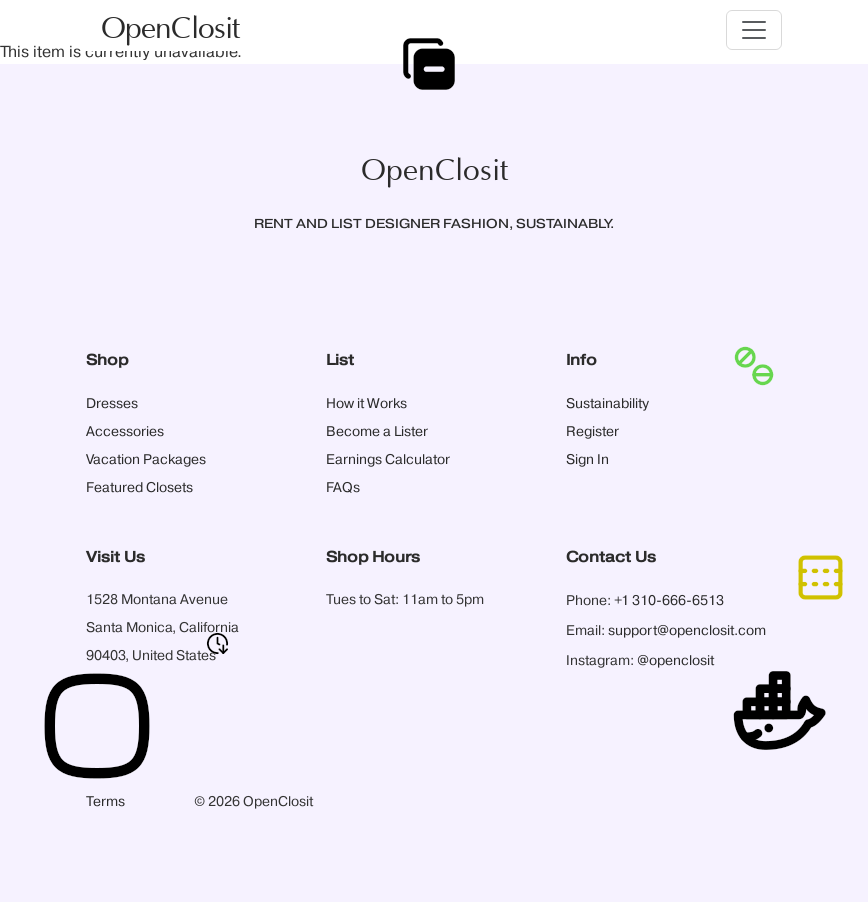 The width and height of the screenshot is (868, 902). I want to click on toggle top and bottom panel layout, so click(820, 577).